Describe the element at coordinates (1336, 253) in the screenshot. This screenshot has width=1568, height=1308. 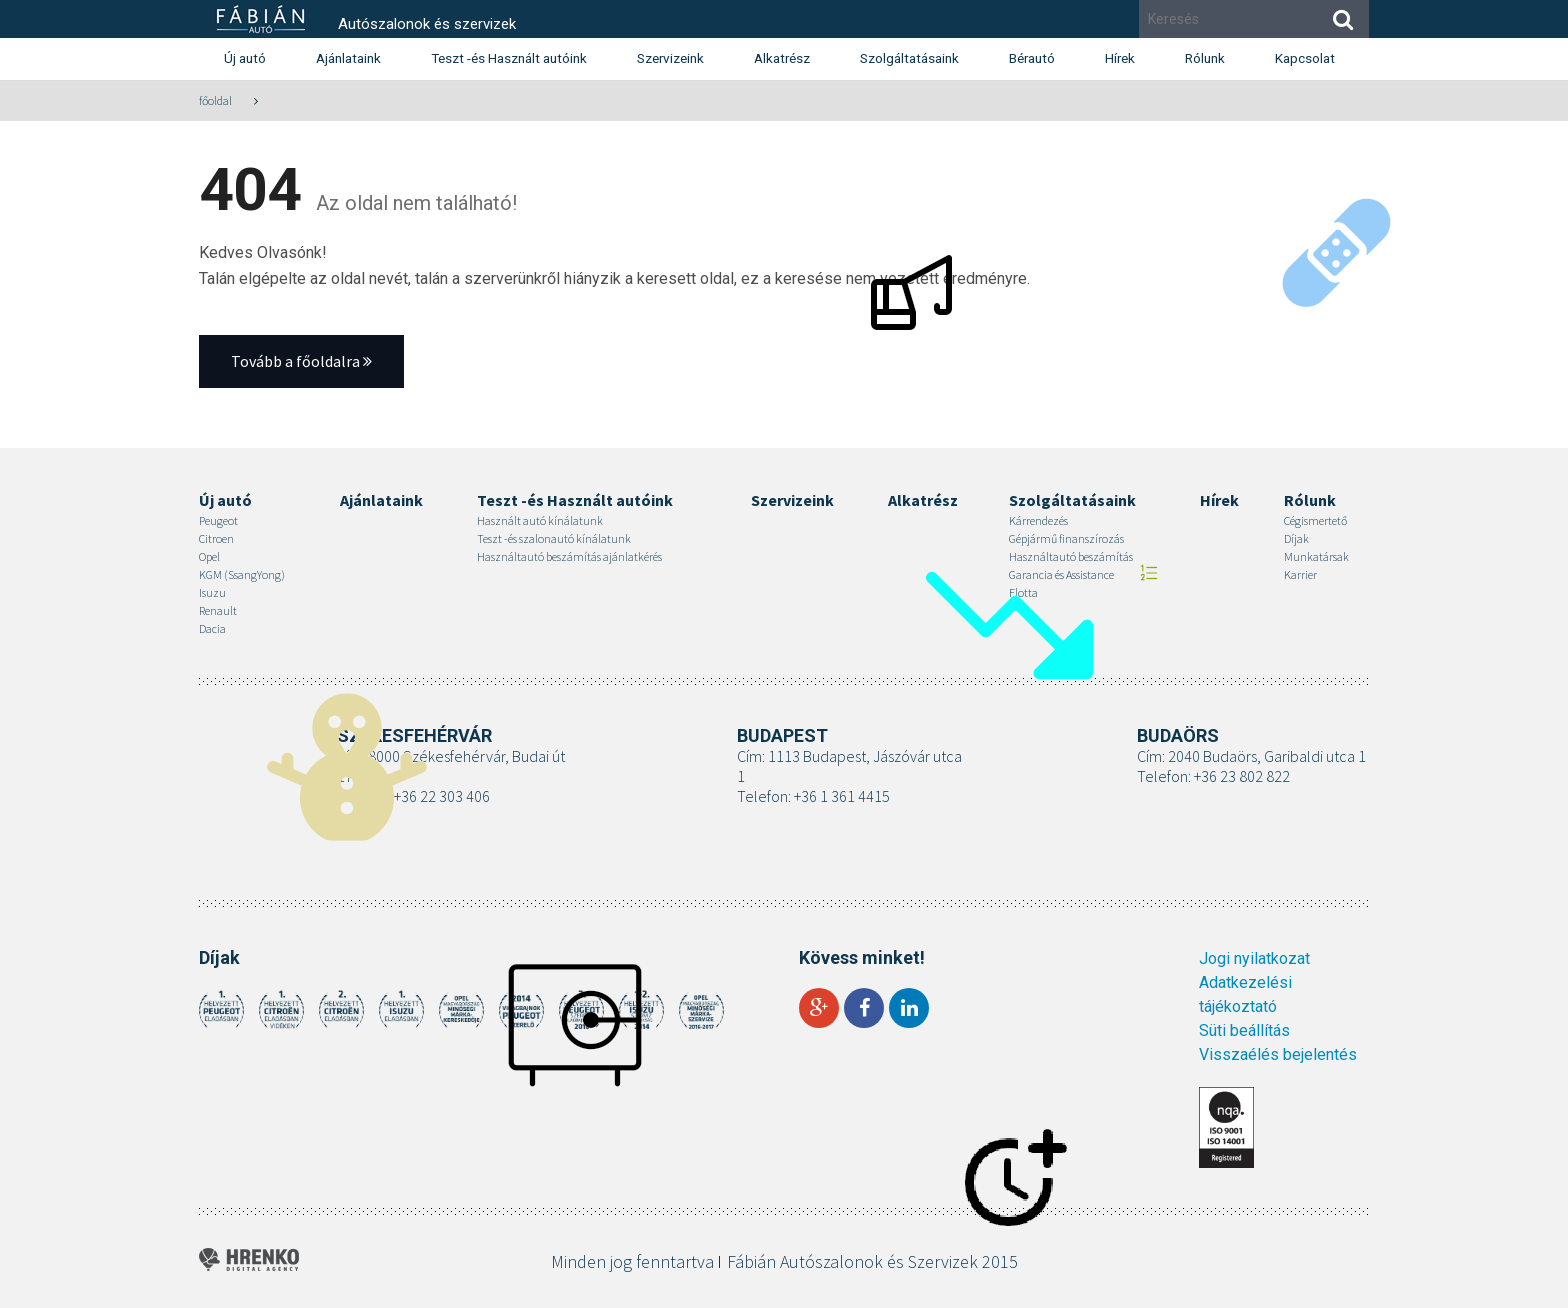
I see `access first aid or medical help` at that location.